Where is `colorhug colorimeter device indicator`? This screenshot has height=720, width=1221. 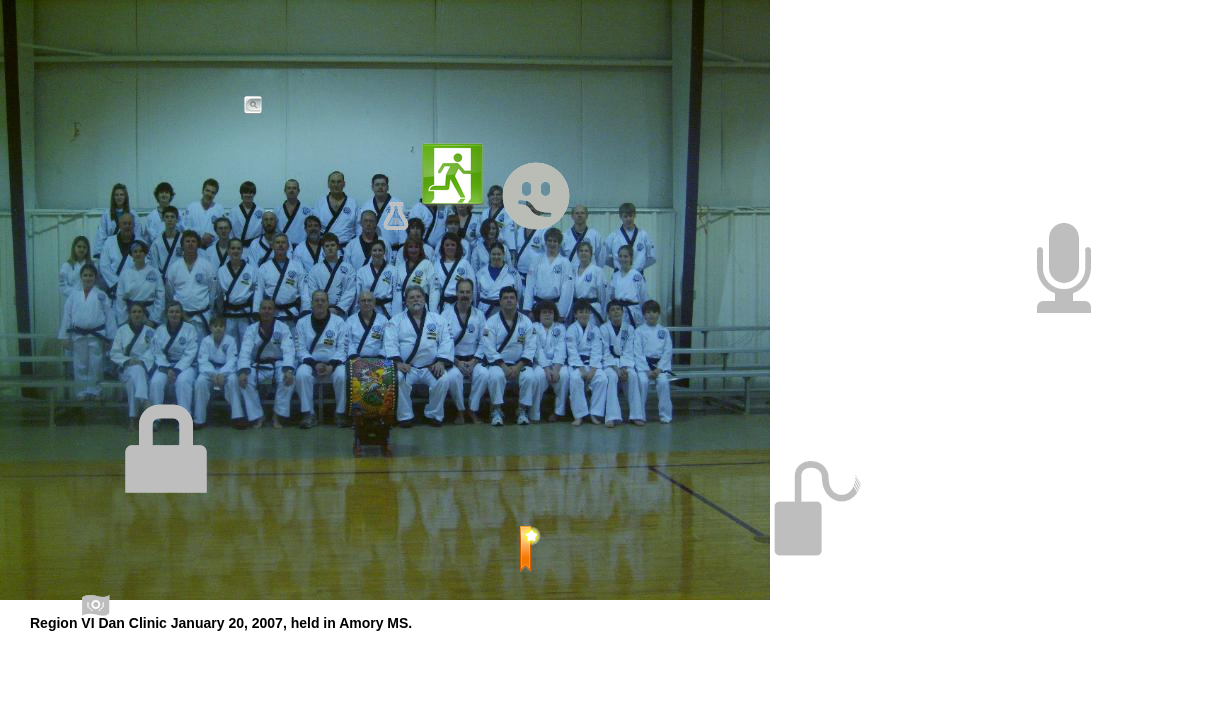 colorhug colorimeter device indicator is located at coordinates (815, 515).